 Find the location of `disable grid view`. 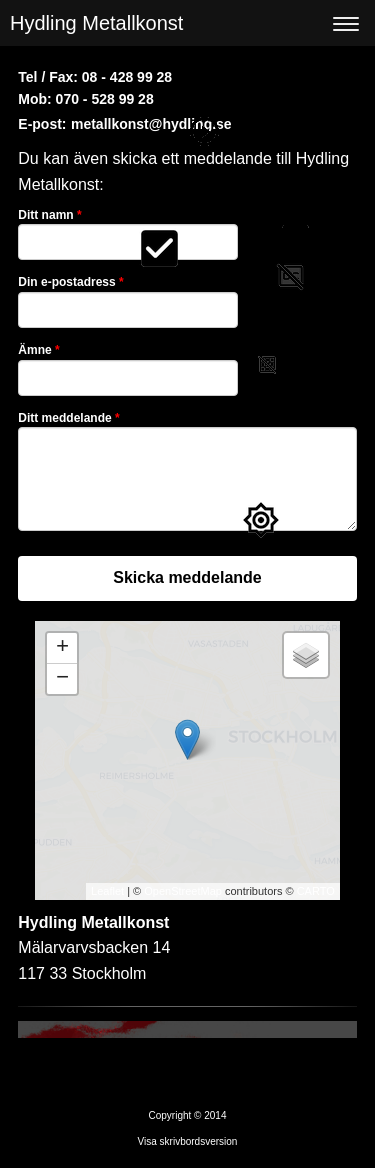

disable grid view is located at coordinates (267, 364).